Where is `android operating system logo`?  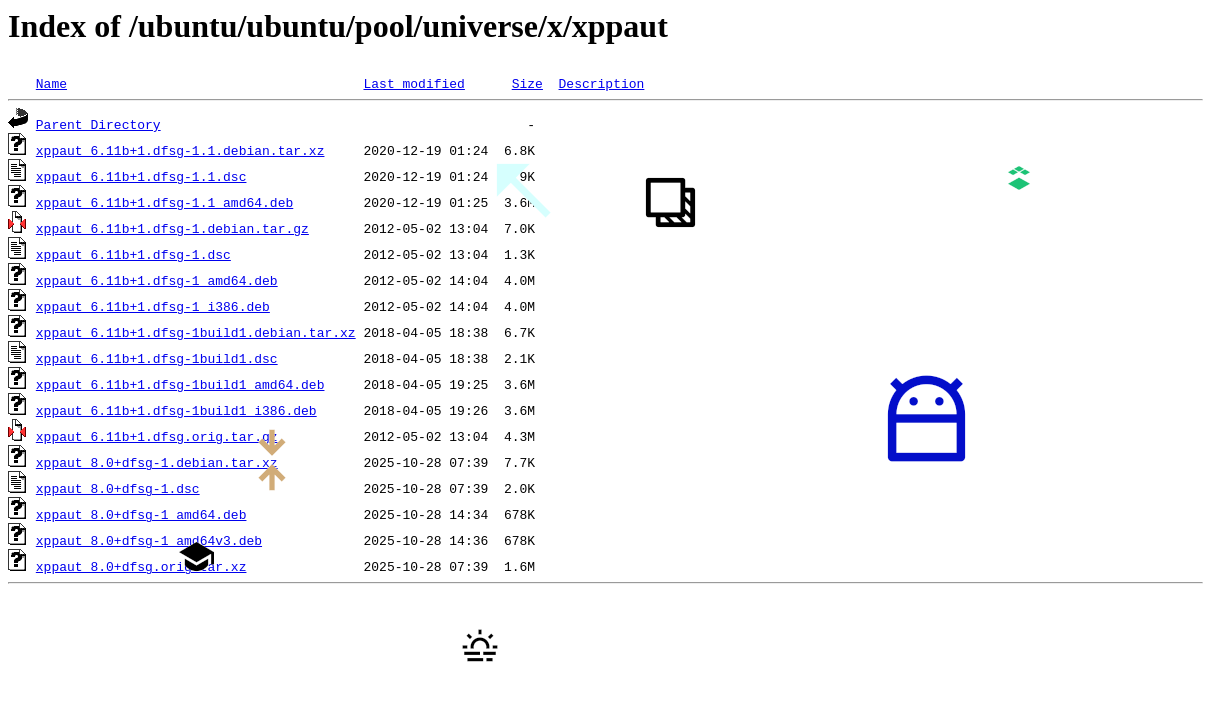
android operating system logo is located at coordinates (926, 418).